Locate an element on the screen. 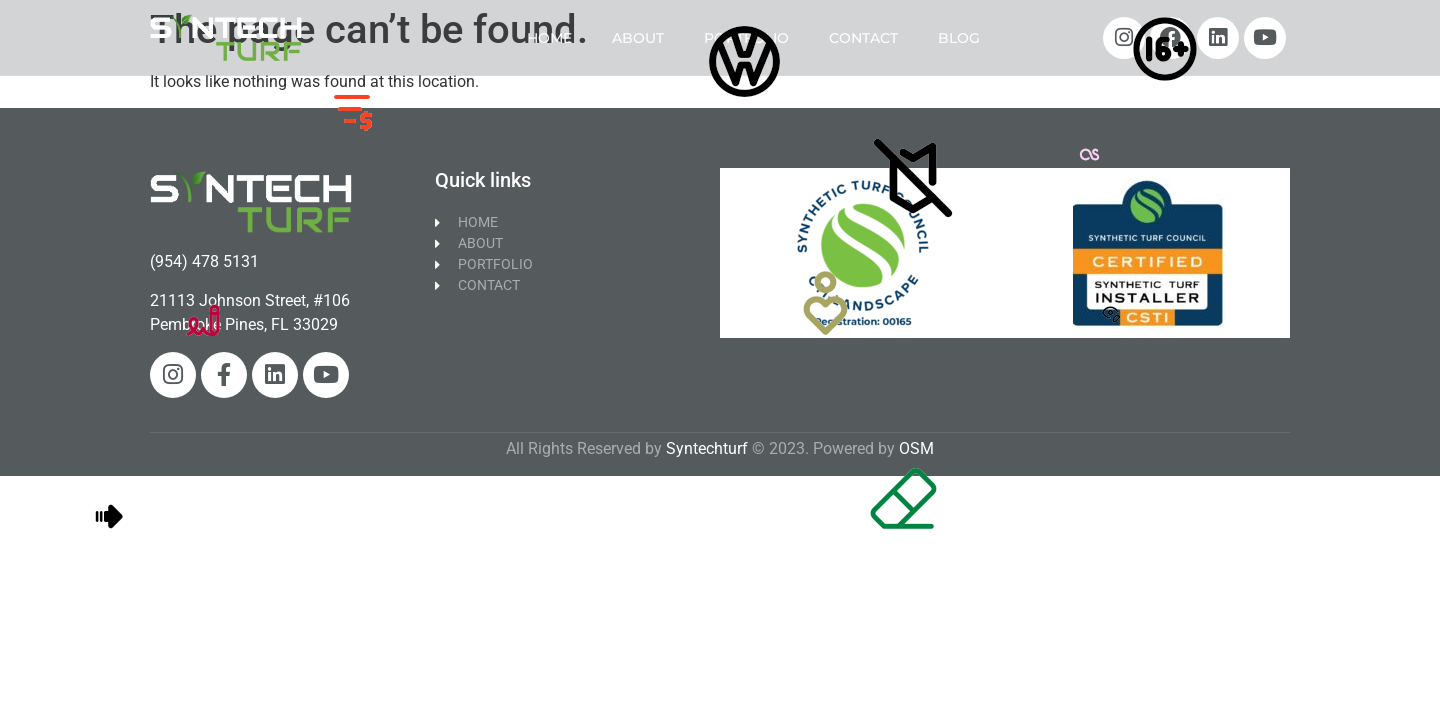  edit visibility settings is located at coordinates (1110, 312).